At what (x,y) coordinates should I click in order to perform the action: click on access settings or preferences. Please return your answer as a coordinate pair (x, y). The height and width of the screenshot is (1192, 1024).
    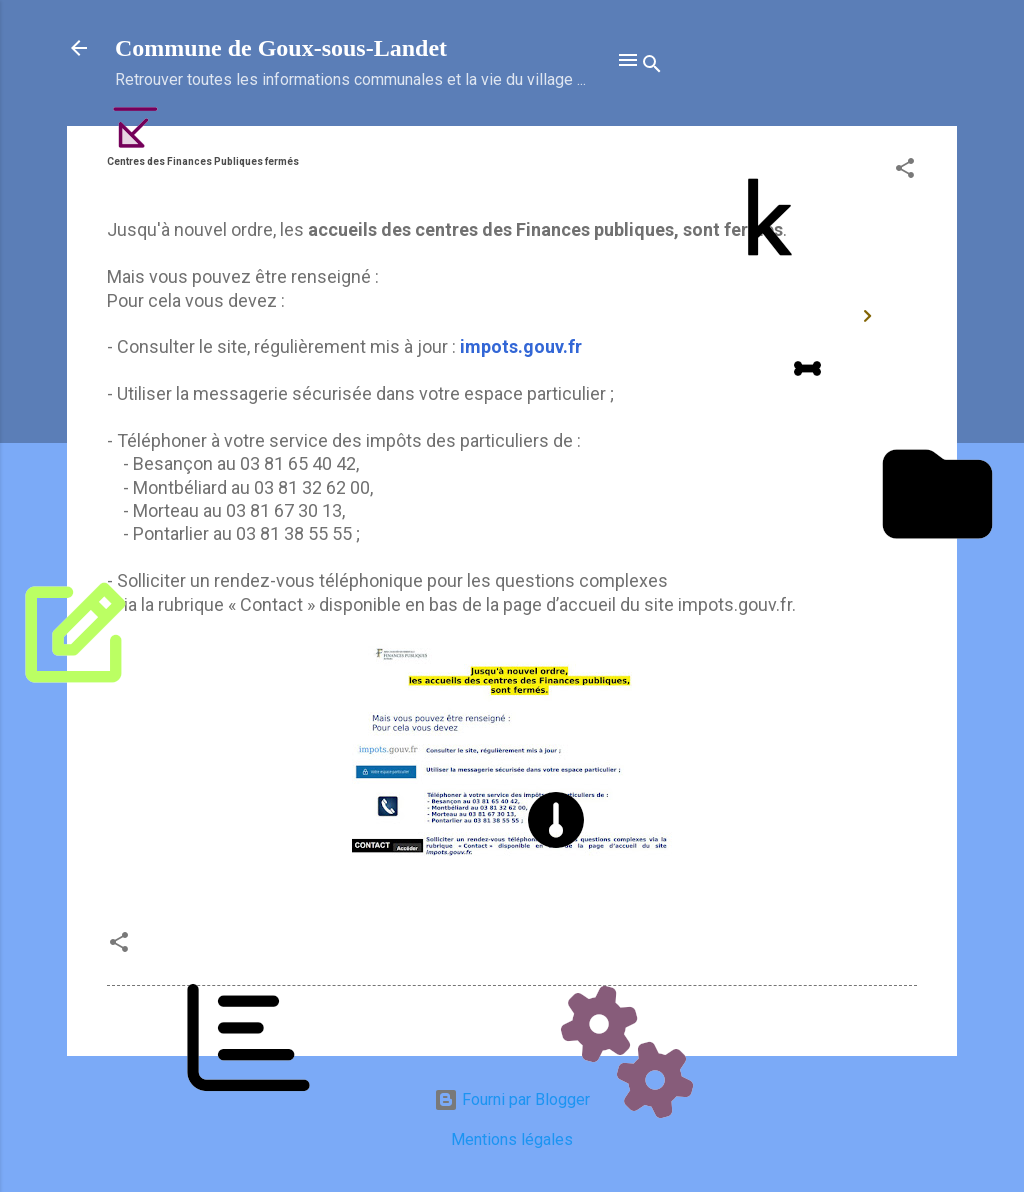
    Looking at the image, I should click on (627, 1052).